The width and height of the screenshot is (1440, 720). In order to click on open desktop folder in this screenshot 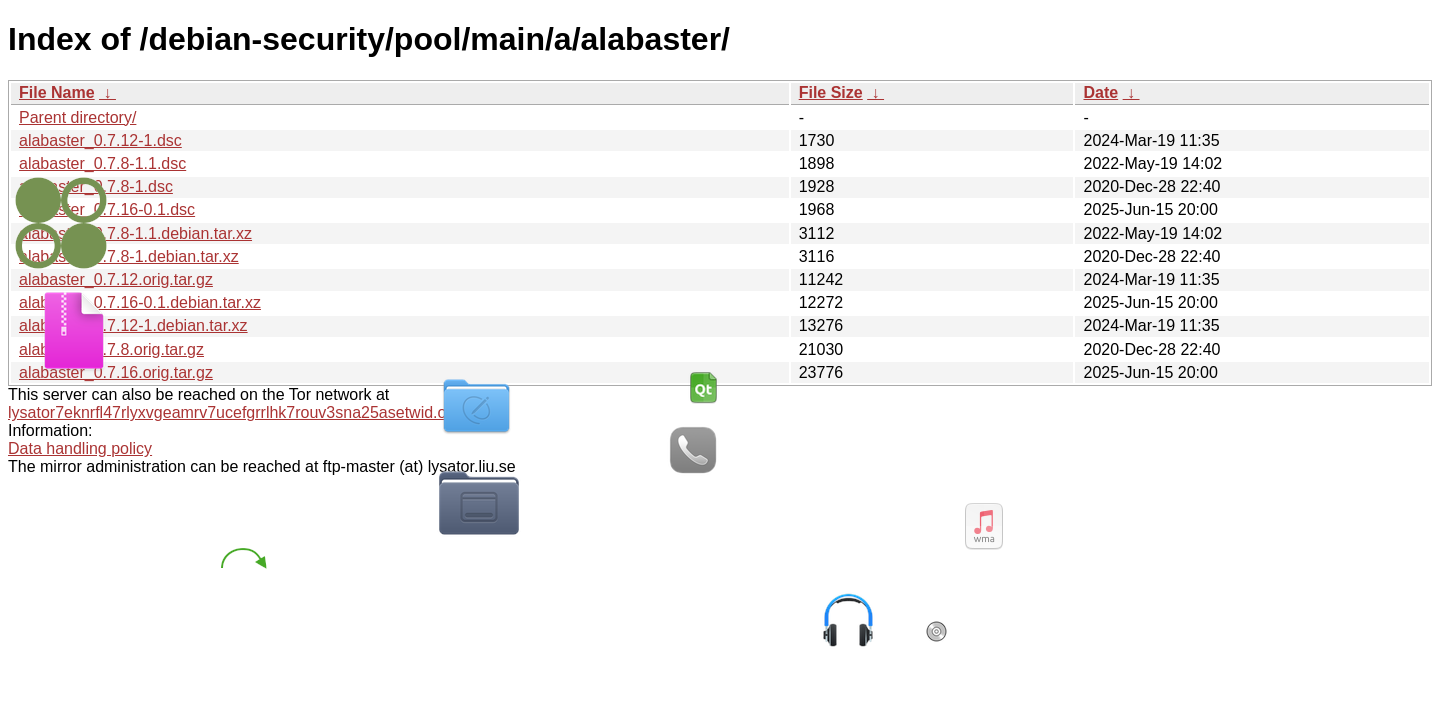, I will do `click(479, 503)`.